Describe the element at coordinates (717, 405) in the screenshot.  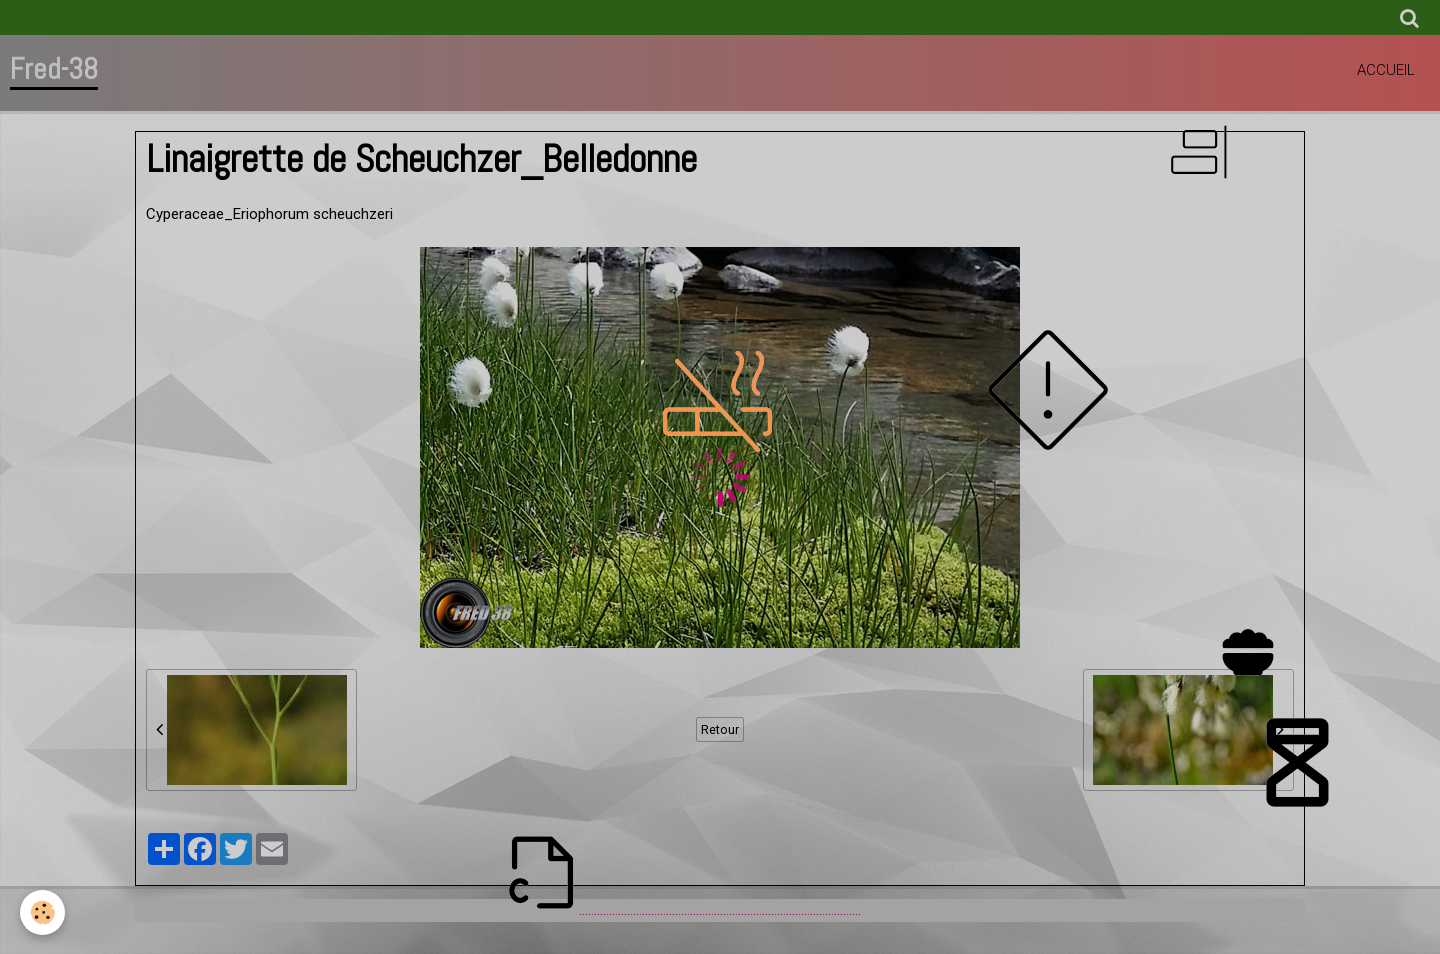
I see `indicates a no smoking zone` at that location.